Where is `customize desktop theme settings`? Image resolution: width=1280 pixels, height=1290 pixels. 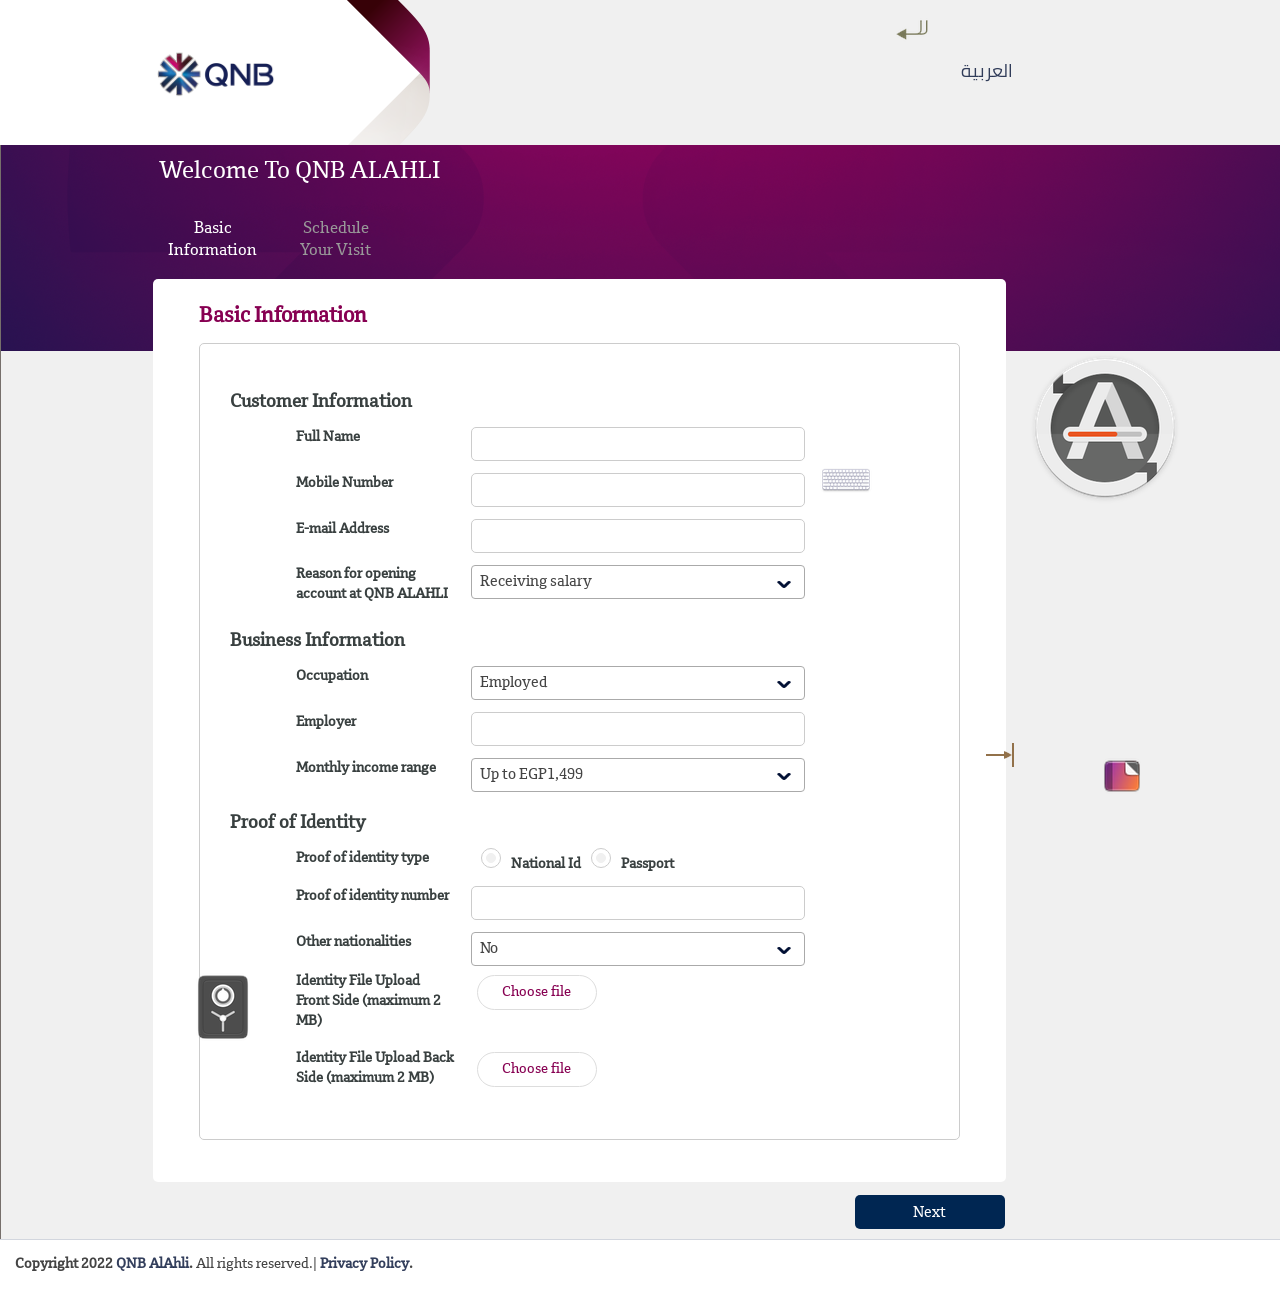 customize desktop theme settings is located at coordinates (1122, 776).